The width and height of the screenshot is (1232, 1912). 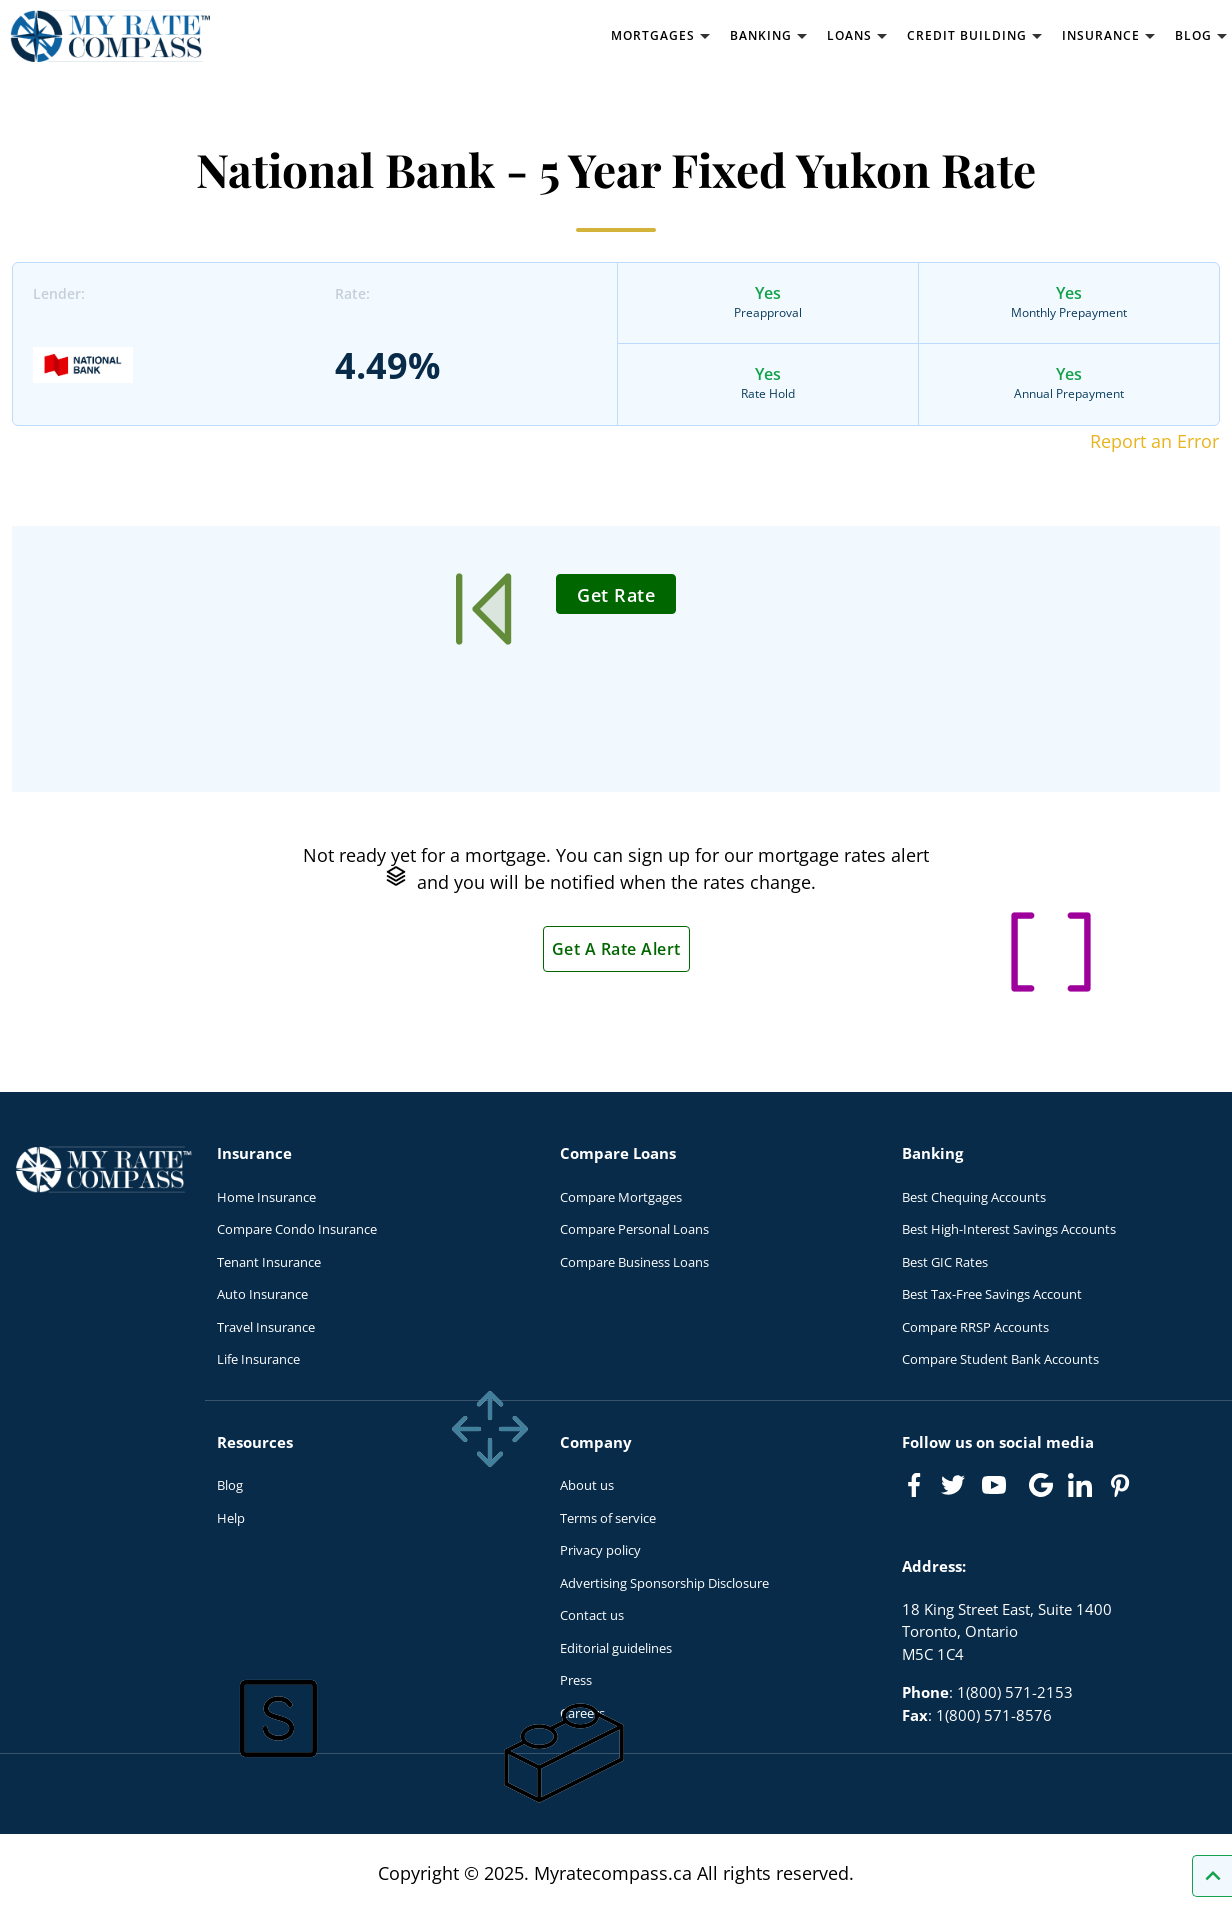 I want to click on expand content in all directions, so click(x=490, y=1429).